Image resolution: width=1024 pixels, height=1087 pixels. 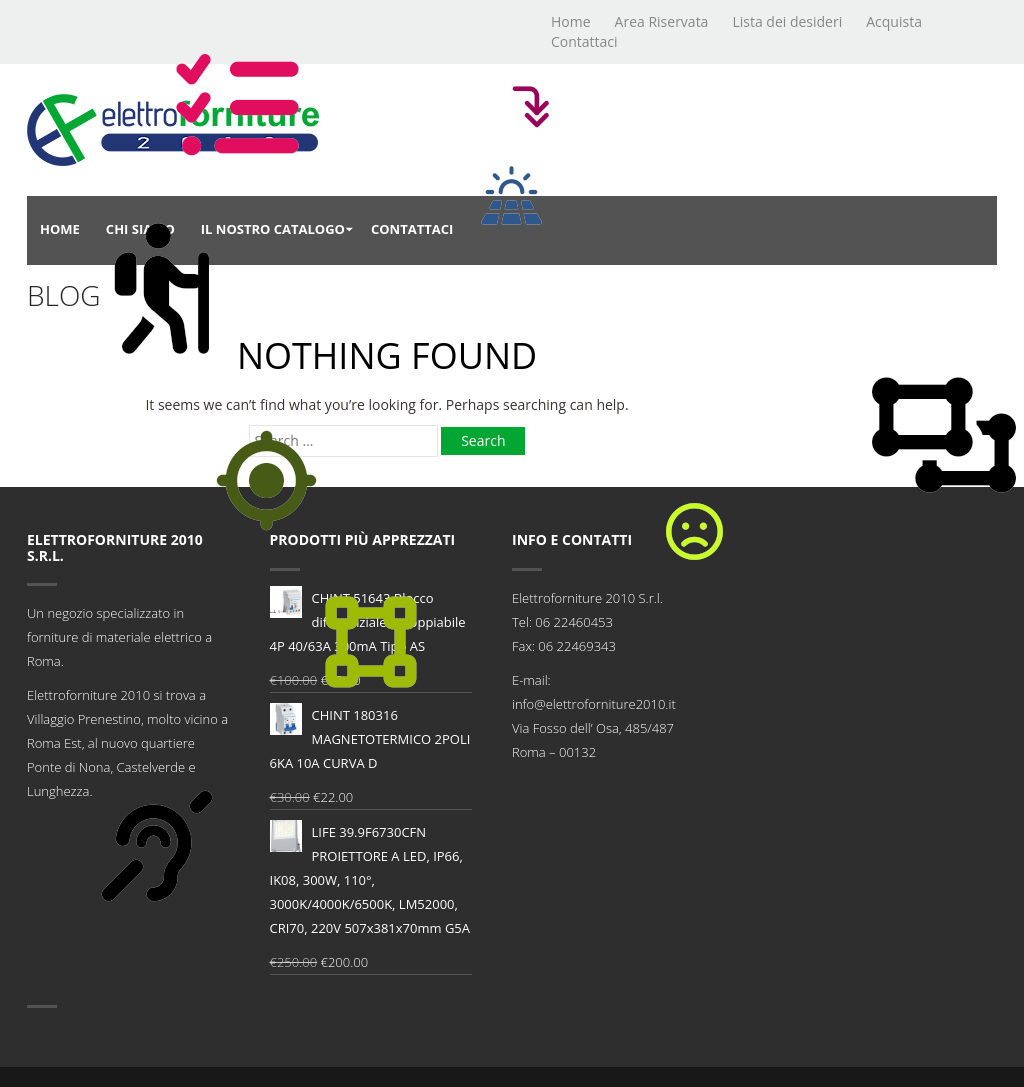 What do you see at coordinates (694, 531) in the screenshot?
I see `indicates negative feedback or dissatisfaction` at bounding box center [694, 531].